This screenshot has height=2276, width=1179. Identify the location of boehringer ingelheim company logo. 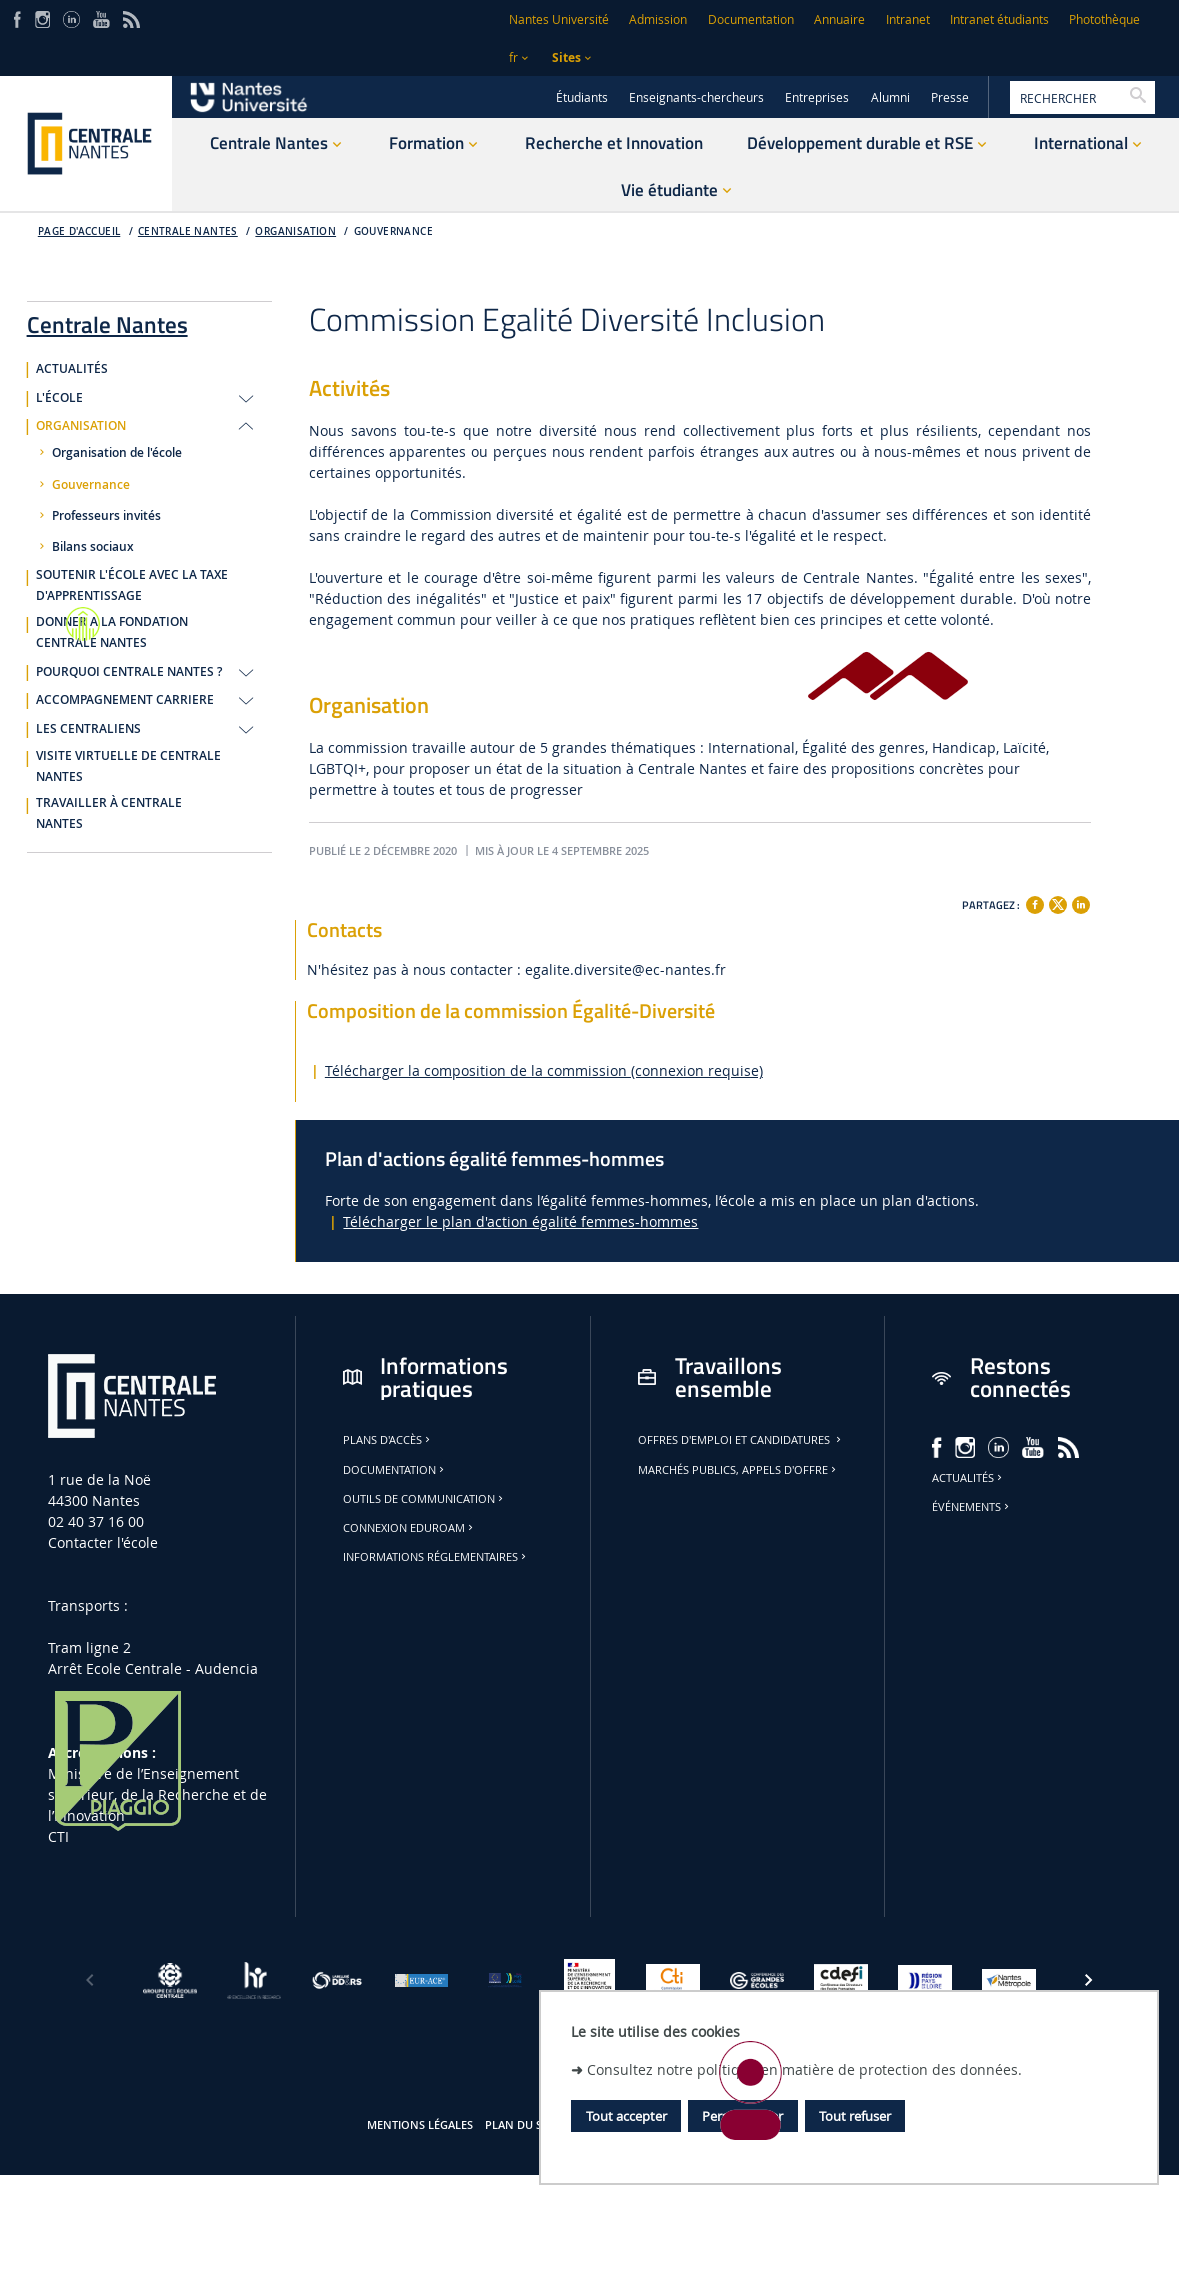
(83, 624).